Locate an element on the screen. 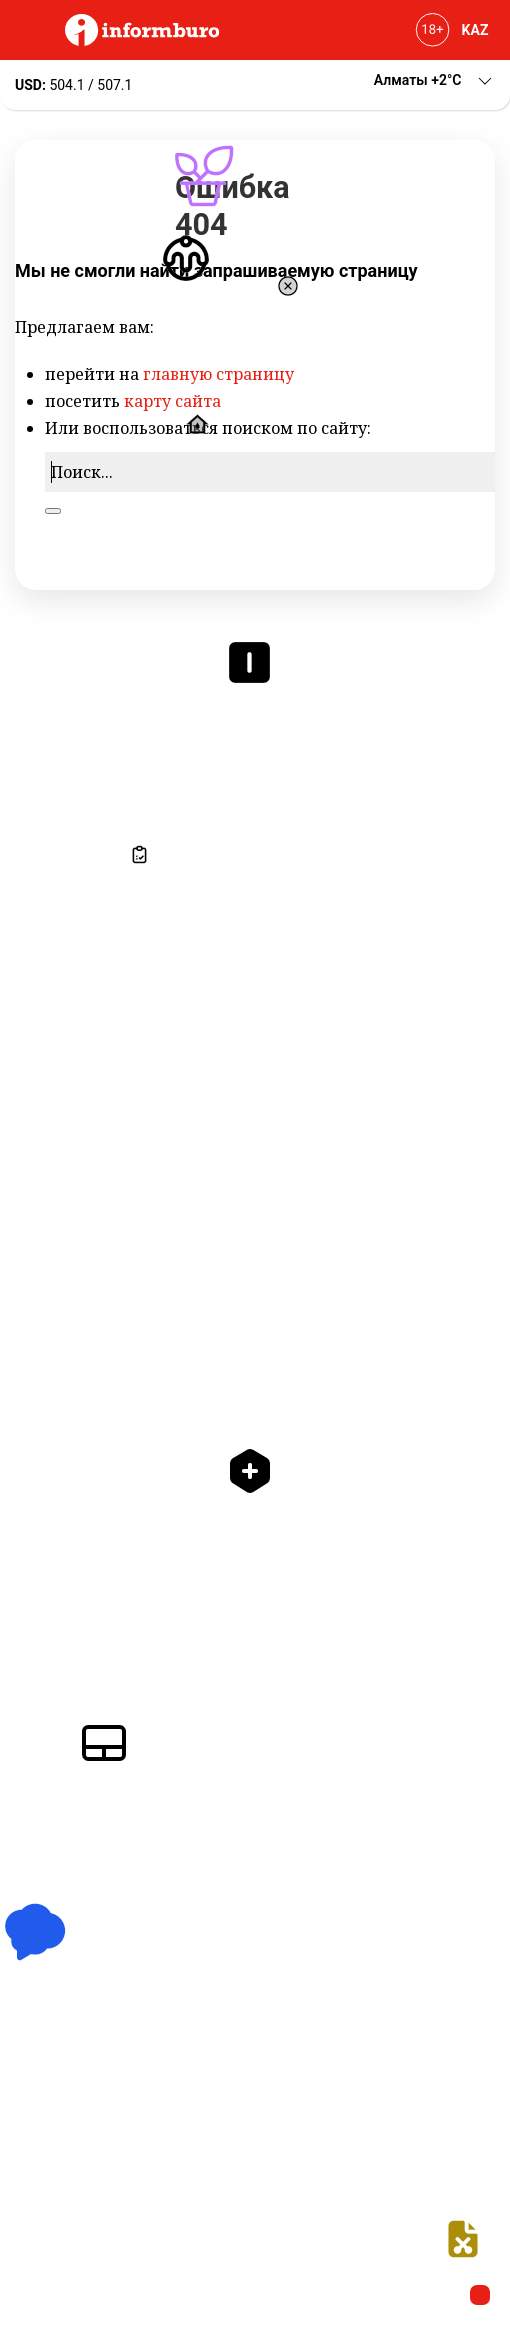 The image size is (510, 2325). view health checkup results is located at coordinates (139, 854).